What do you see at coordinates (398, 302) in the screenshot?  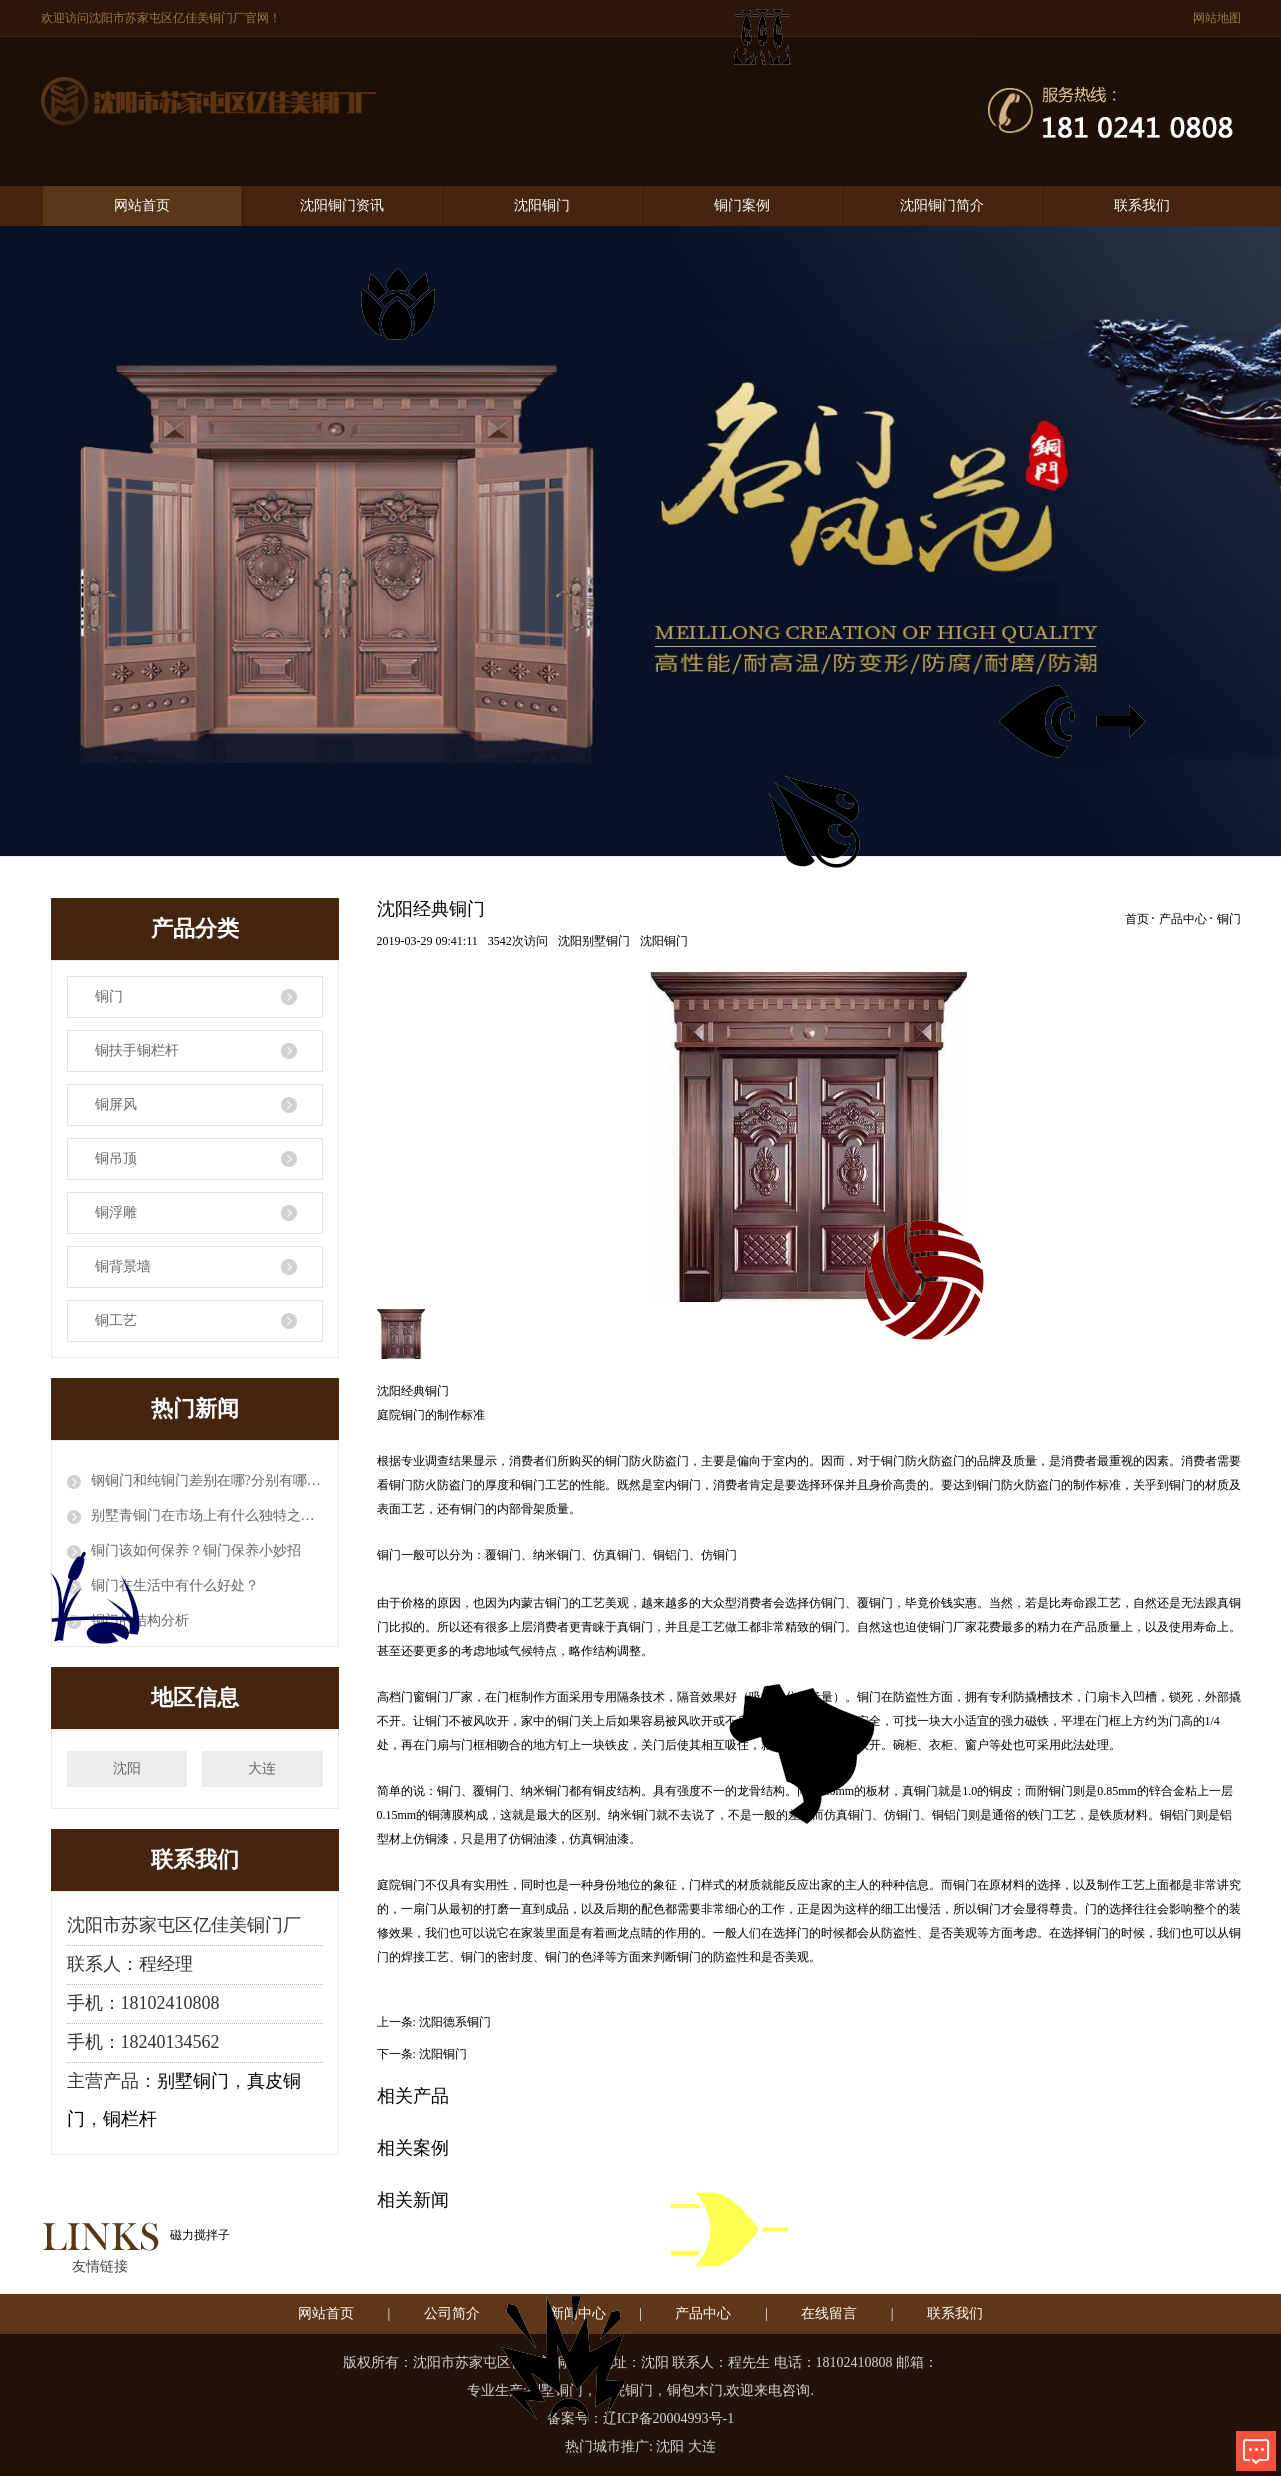 I see `access meditation or mindfulness features` at bounding box center [398, 302].